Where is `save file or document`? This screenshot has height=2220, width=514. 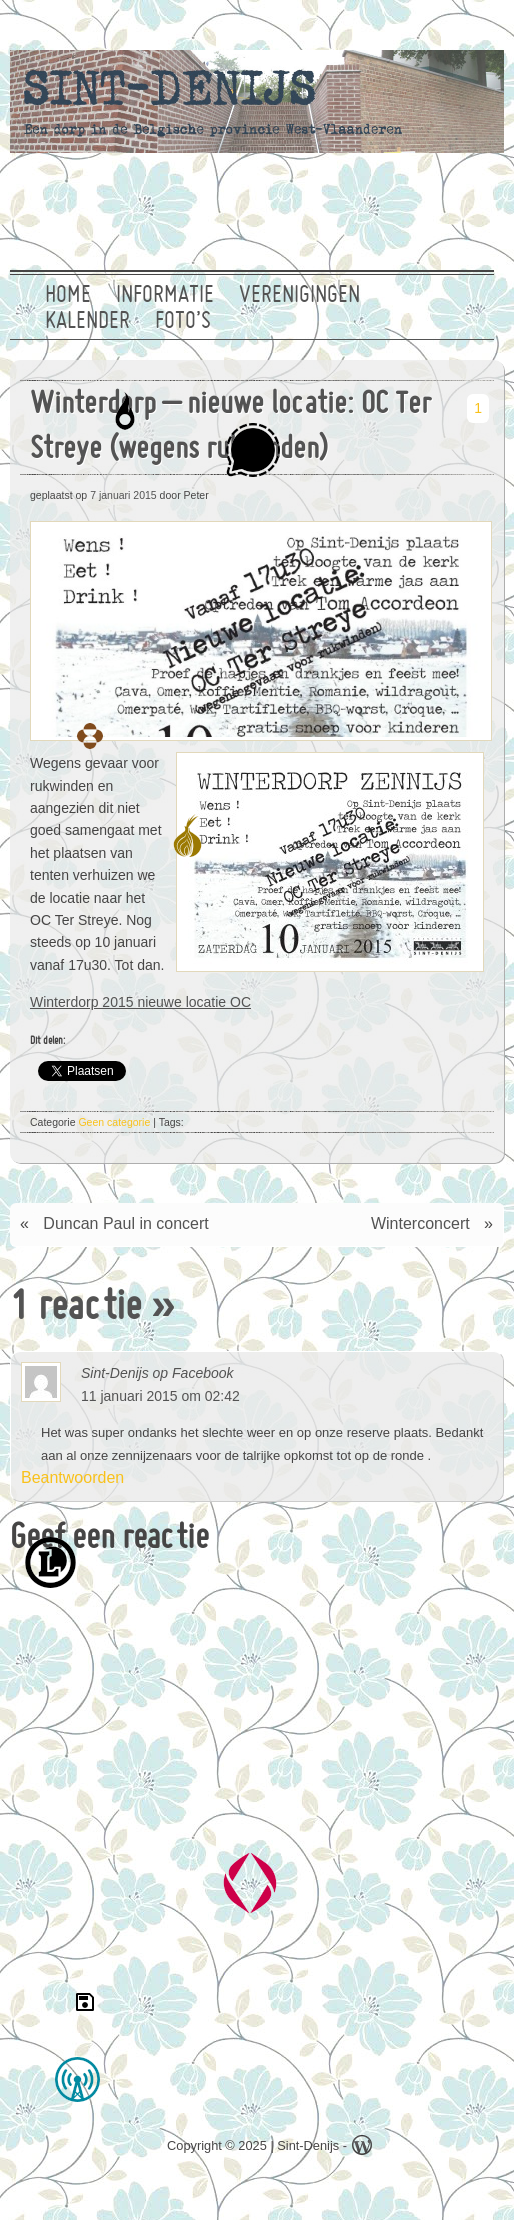
save file or document is located at coordinates (85, 2002).